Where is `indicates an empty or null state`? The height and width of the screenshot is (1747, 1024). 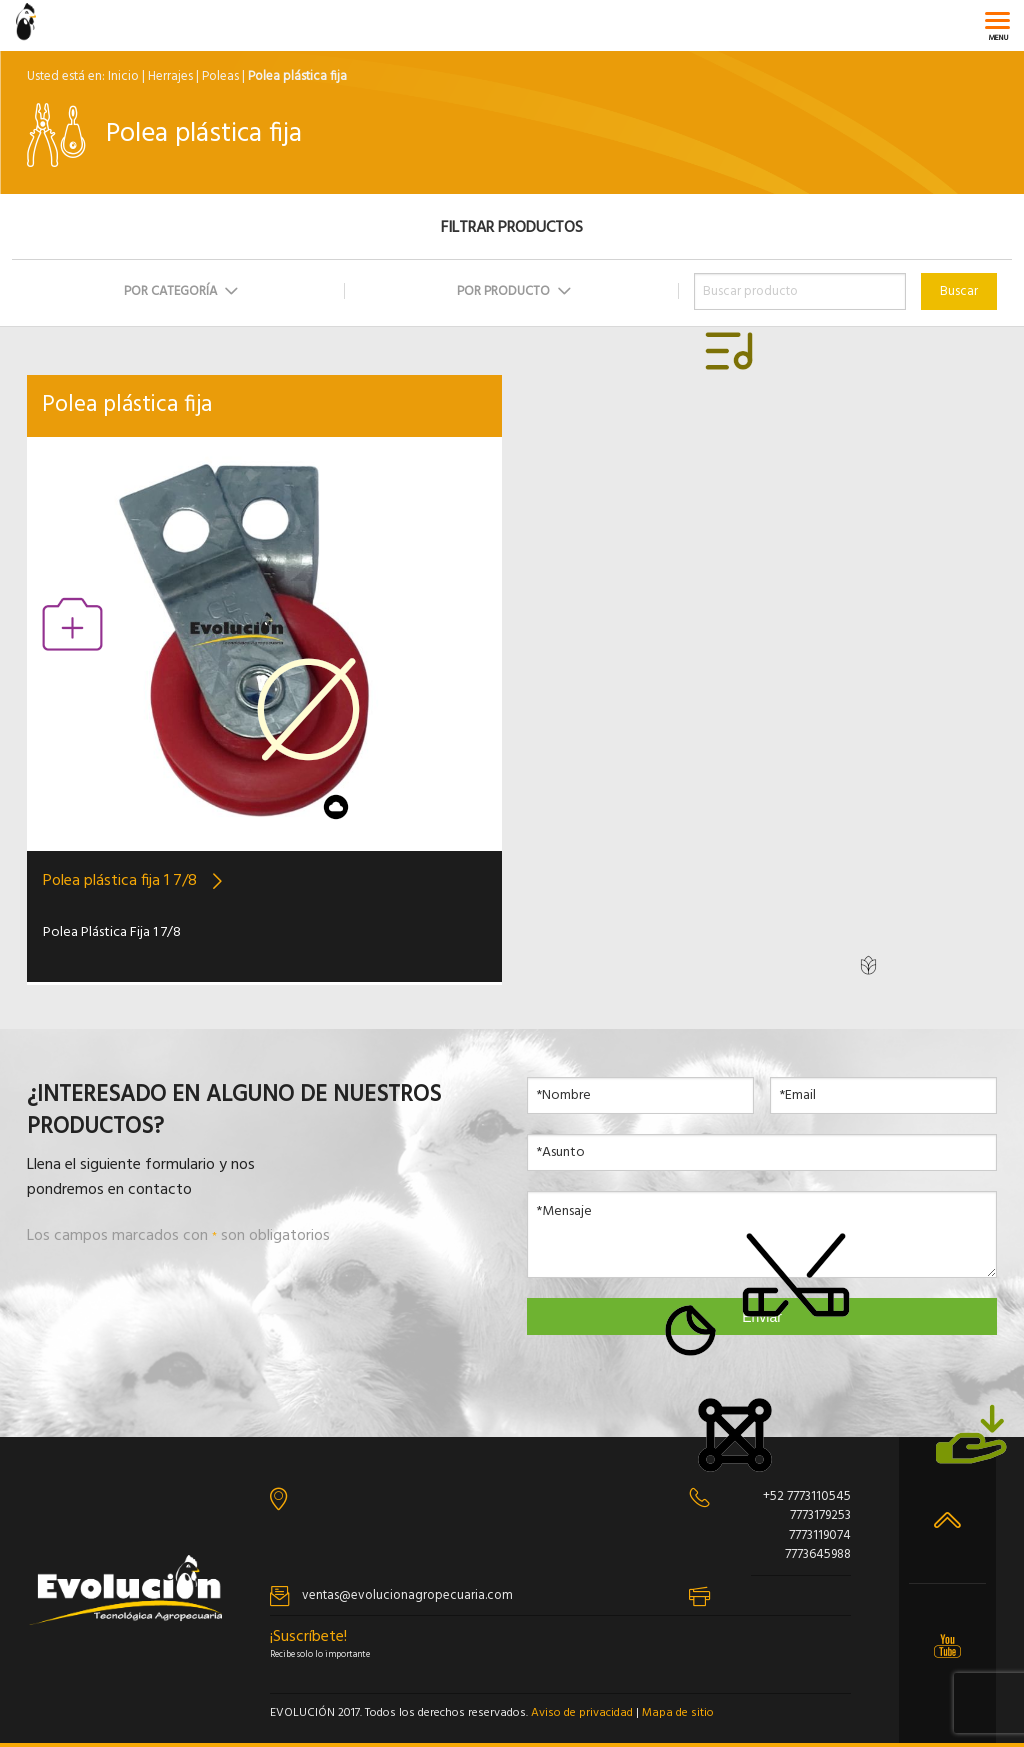 indicates an empty or null state is located at coordinates (308, 709).